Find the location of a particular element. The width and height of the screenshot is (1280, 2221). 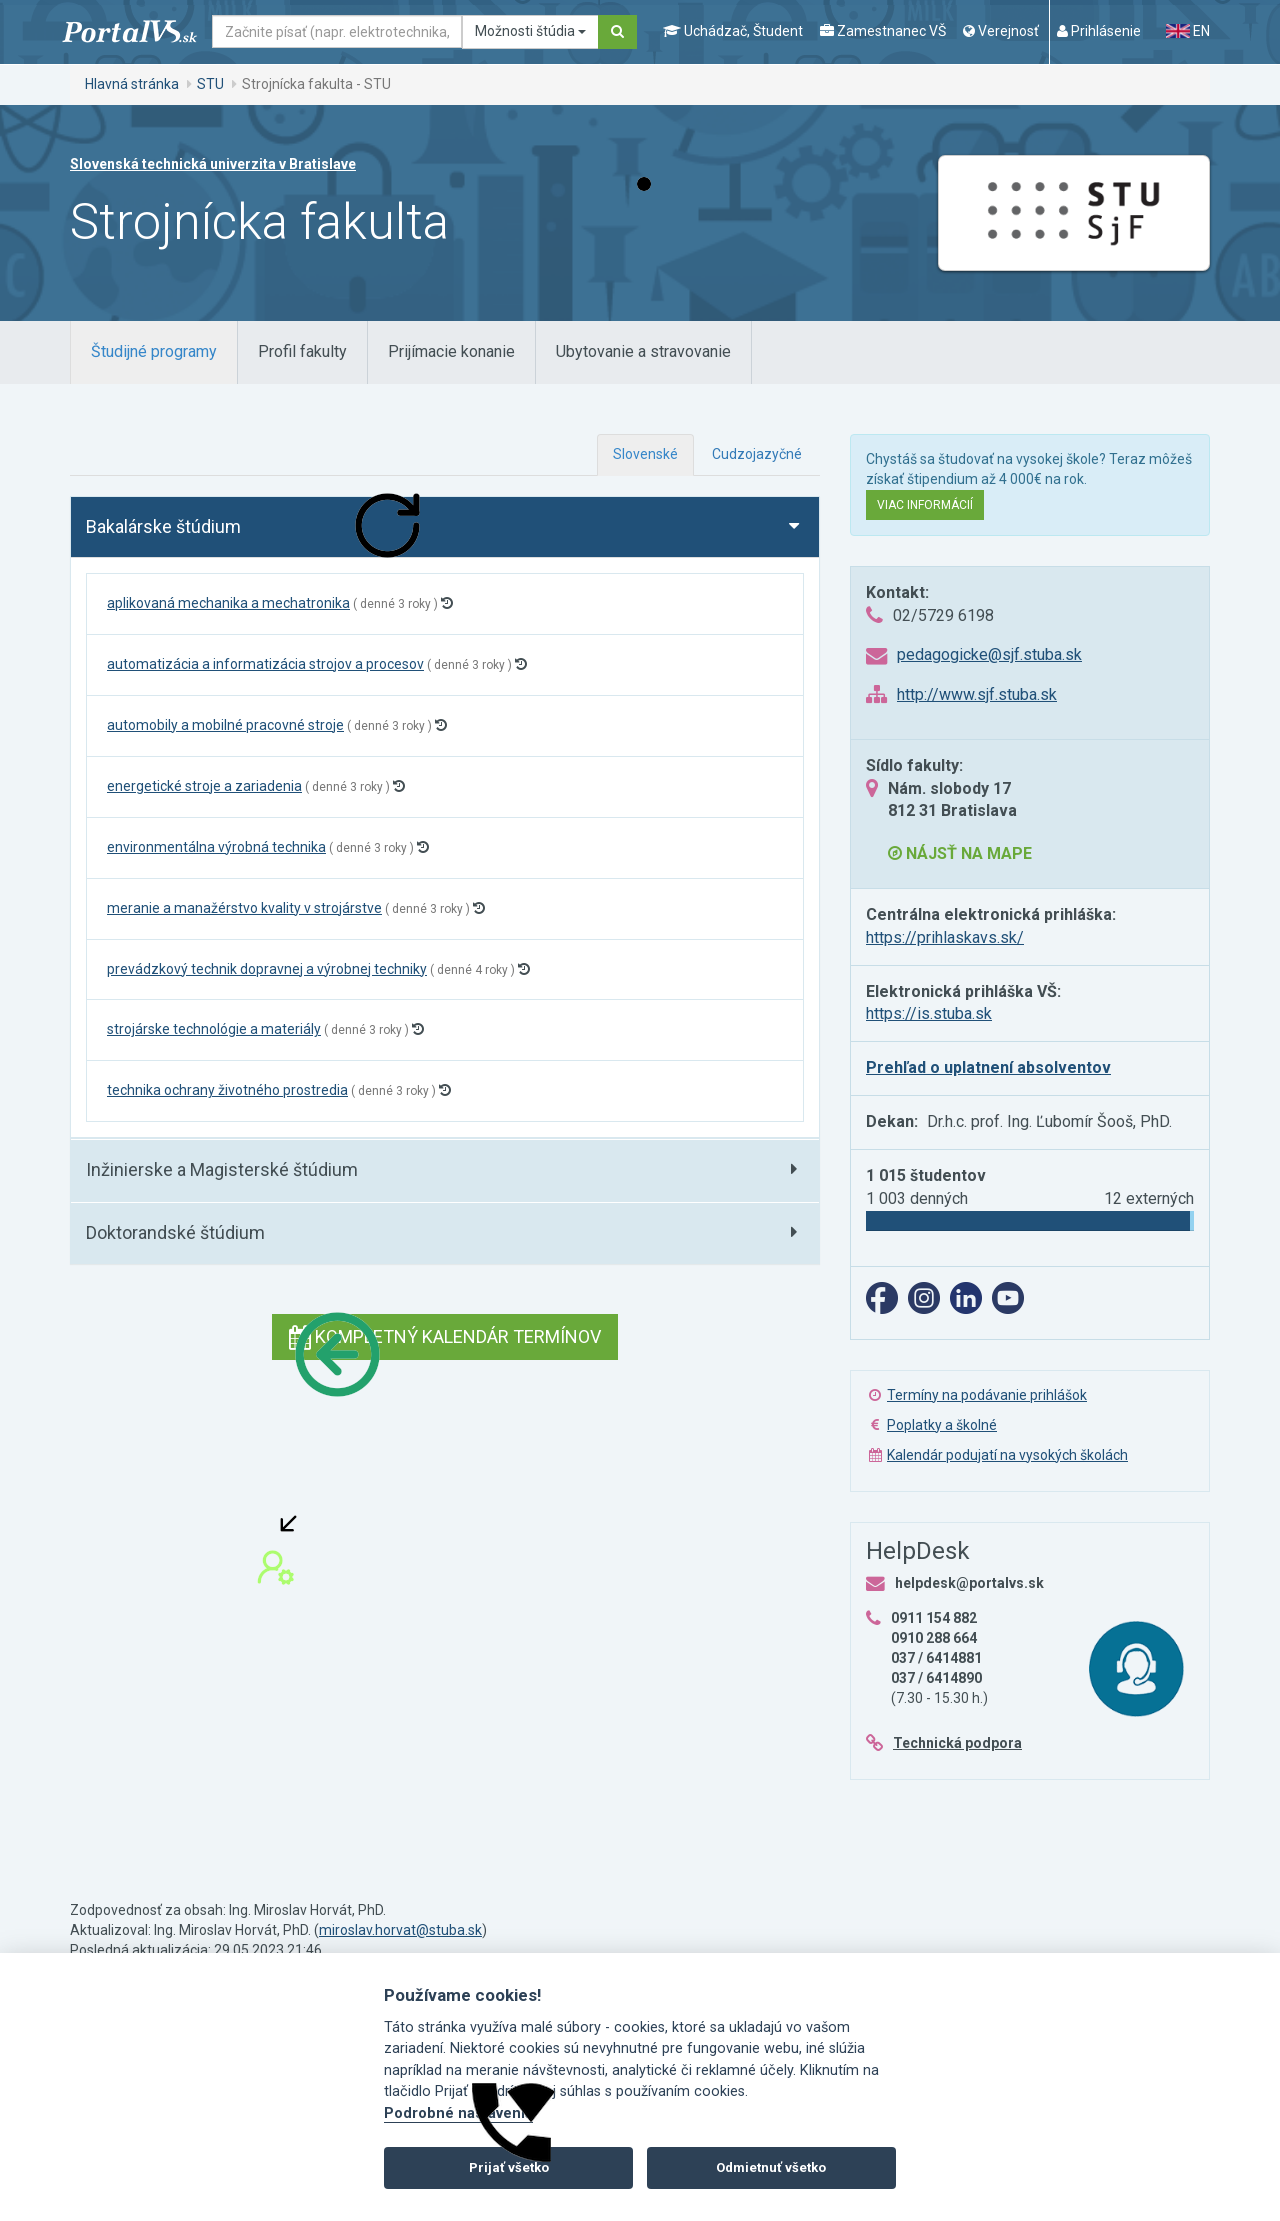

redo or repeat the last action is located at coordinates (387, 525).